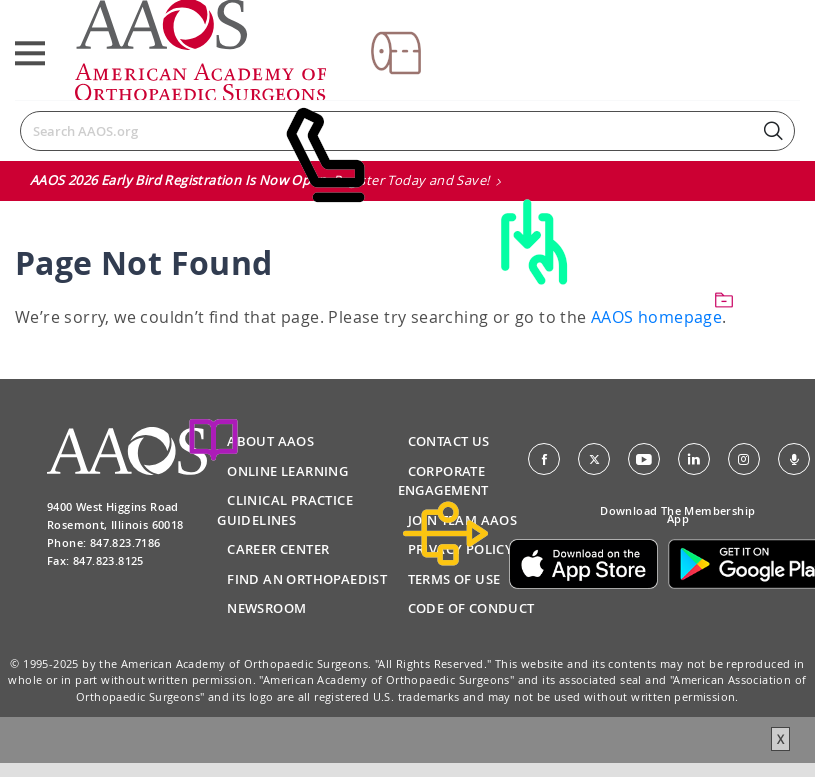 This screenshot has height=777, width=815. I want to click on select or reserve a seat, so click(324, 155).